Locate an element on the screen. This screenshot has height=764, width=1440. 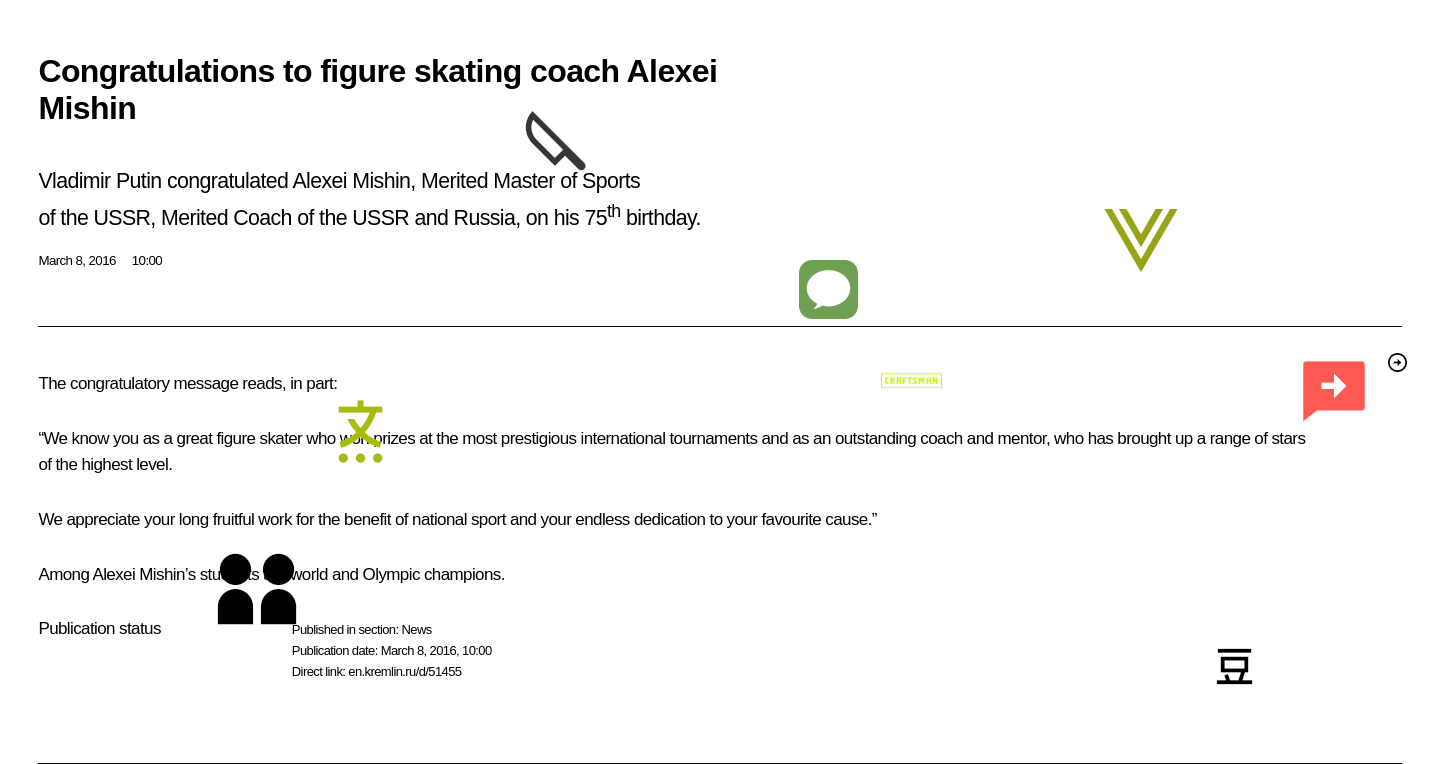
open douban app is located at coordinates (1234, 666).